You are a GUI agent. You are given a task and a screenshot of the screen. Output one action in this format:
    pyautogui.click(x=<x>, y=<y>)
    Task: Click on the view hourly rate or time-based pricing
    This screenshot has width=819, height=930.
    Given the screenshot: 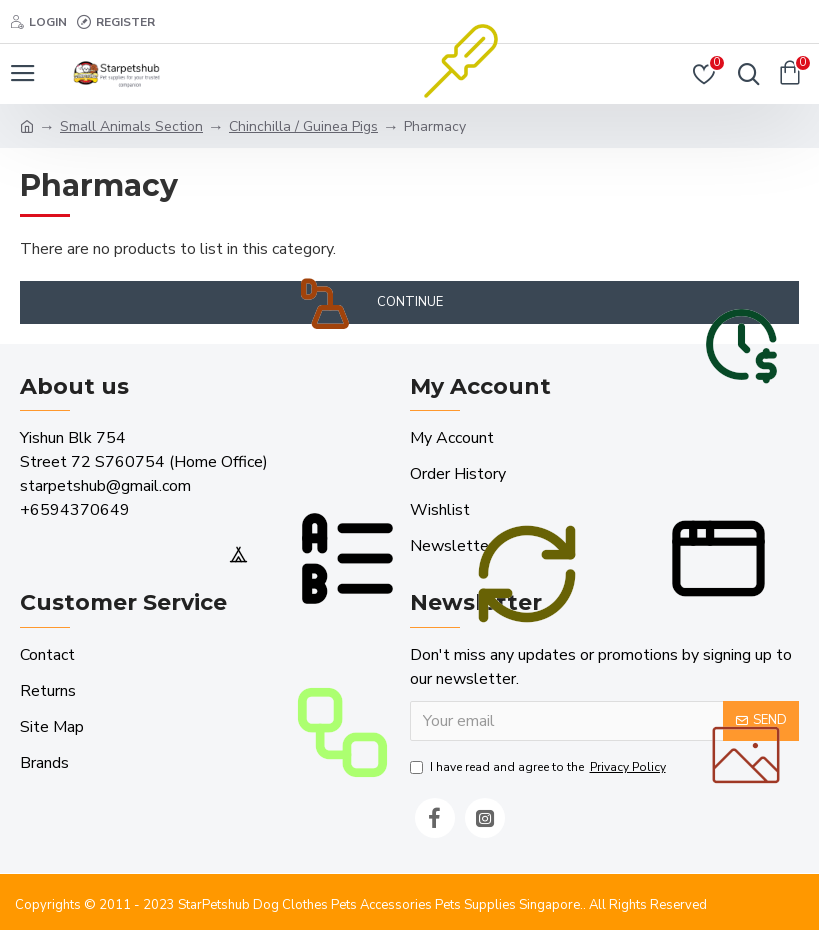 What is the action you would take?
    pyautogui.click(x=741, y=344)
    